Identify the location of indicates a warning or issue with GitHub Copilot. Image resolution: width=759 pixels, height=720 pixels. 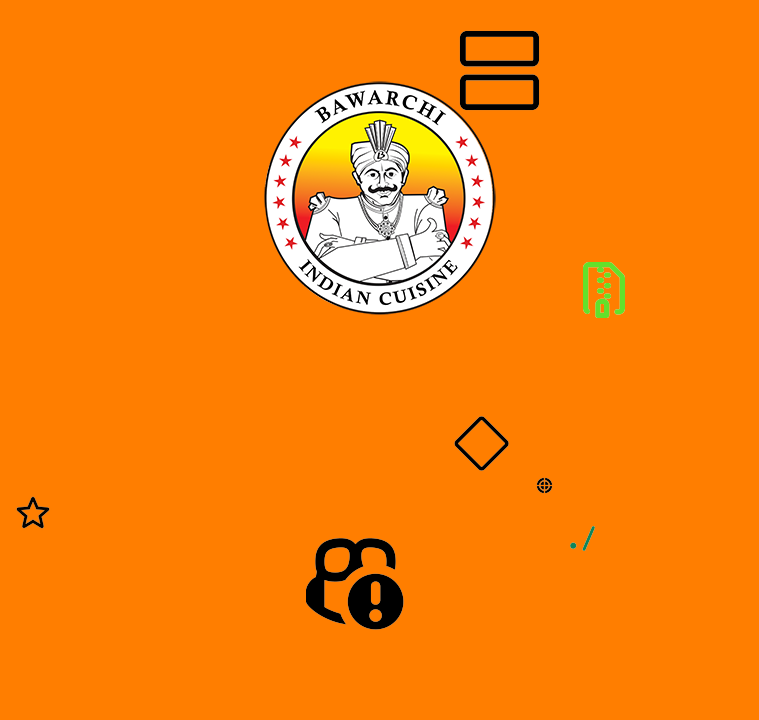
(355, 581).